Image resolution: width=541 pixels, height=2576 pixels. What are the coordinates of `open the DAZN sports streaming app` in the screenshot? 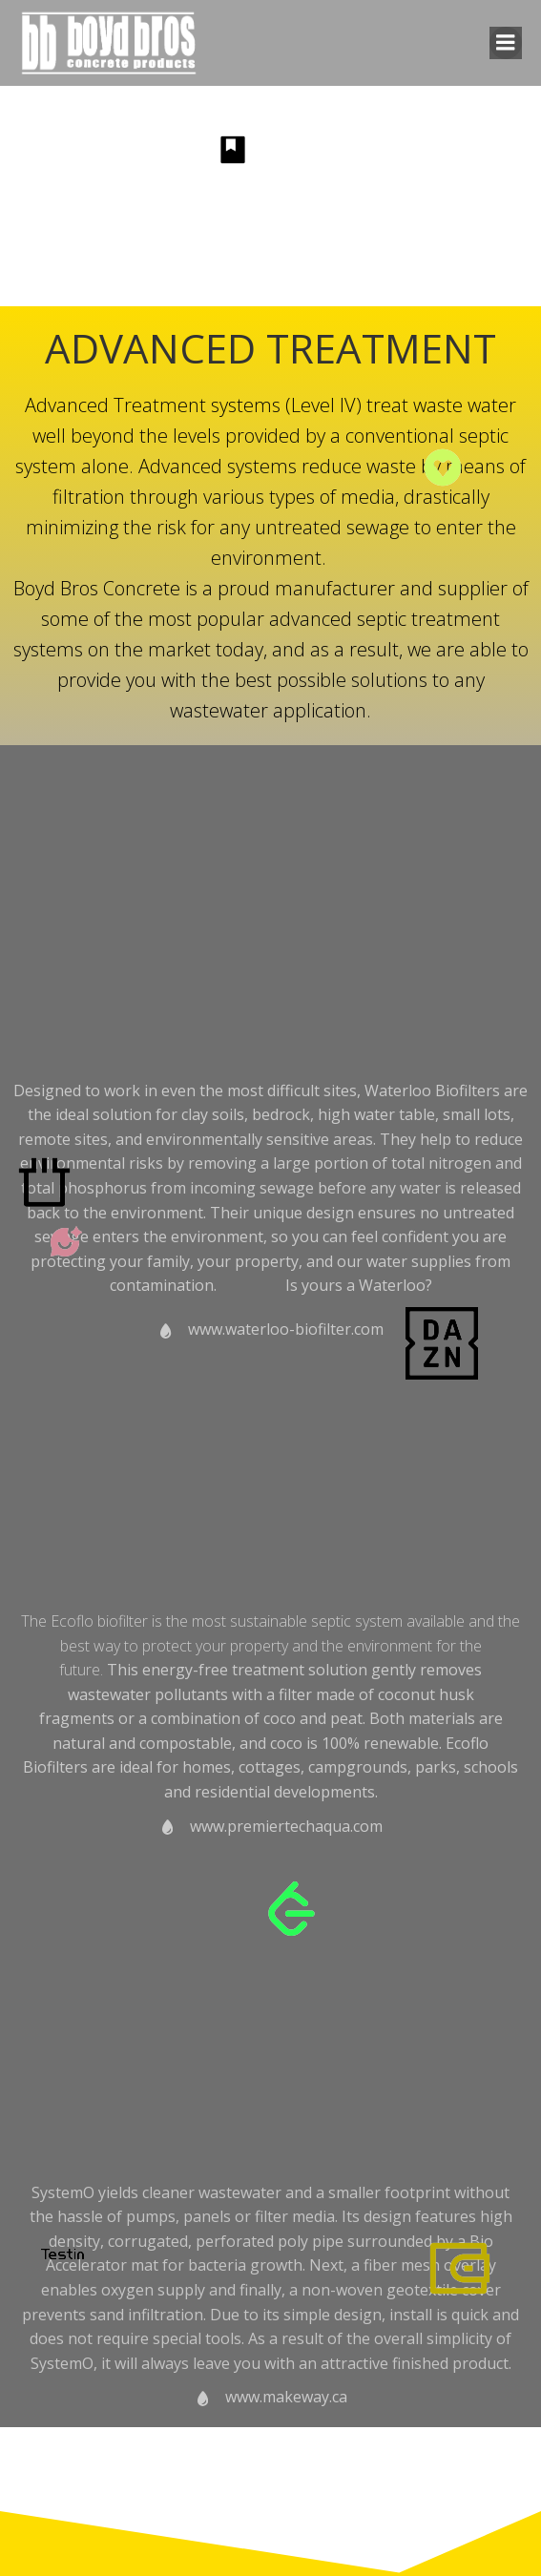 It's located at (442, 1343).